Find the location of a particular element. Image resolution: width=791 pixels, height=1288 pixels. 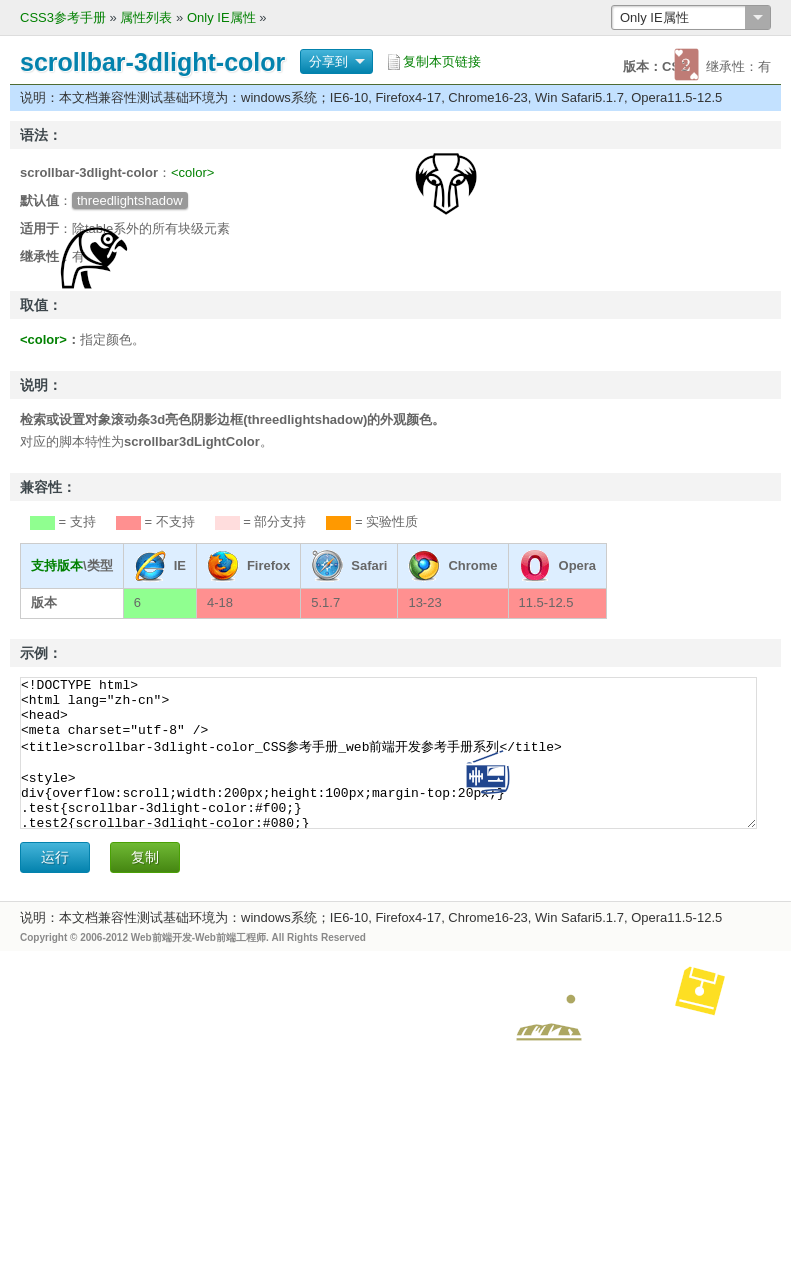

uluru landmark or australian destination is located at coordinates (549, 1021).